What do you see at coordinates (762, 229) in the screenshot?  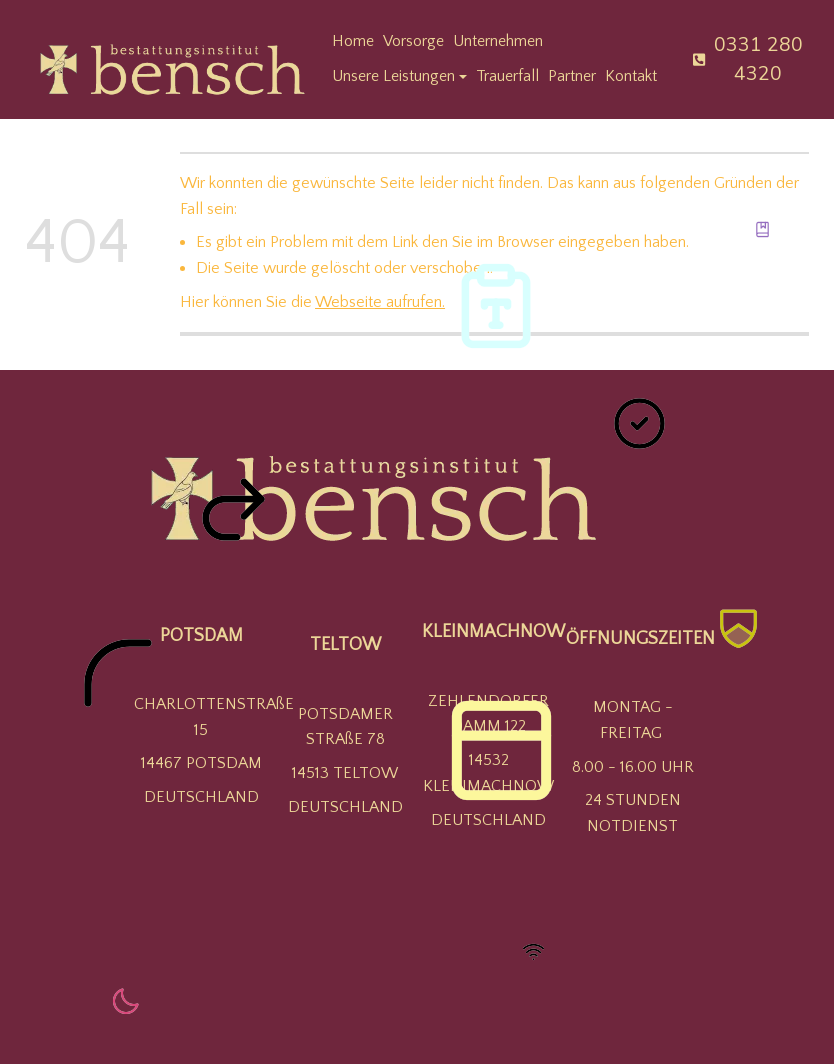 I see `view your bookmarked items` at bounding box center [762, 229].